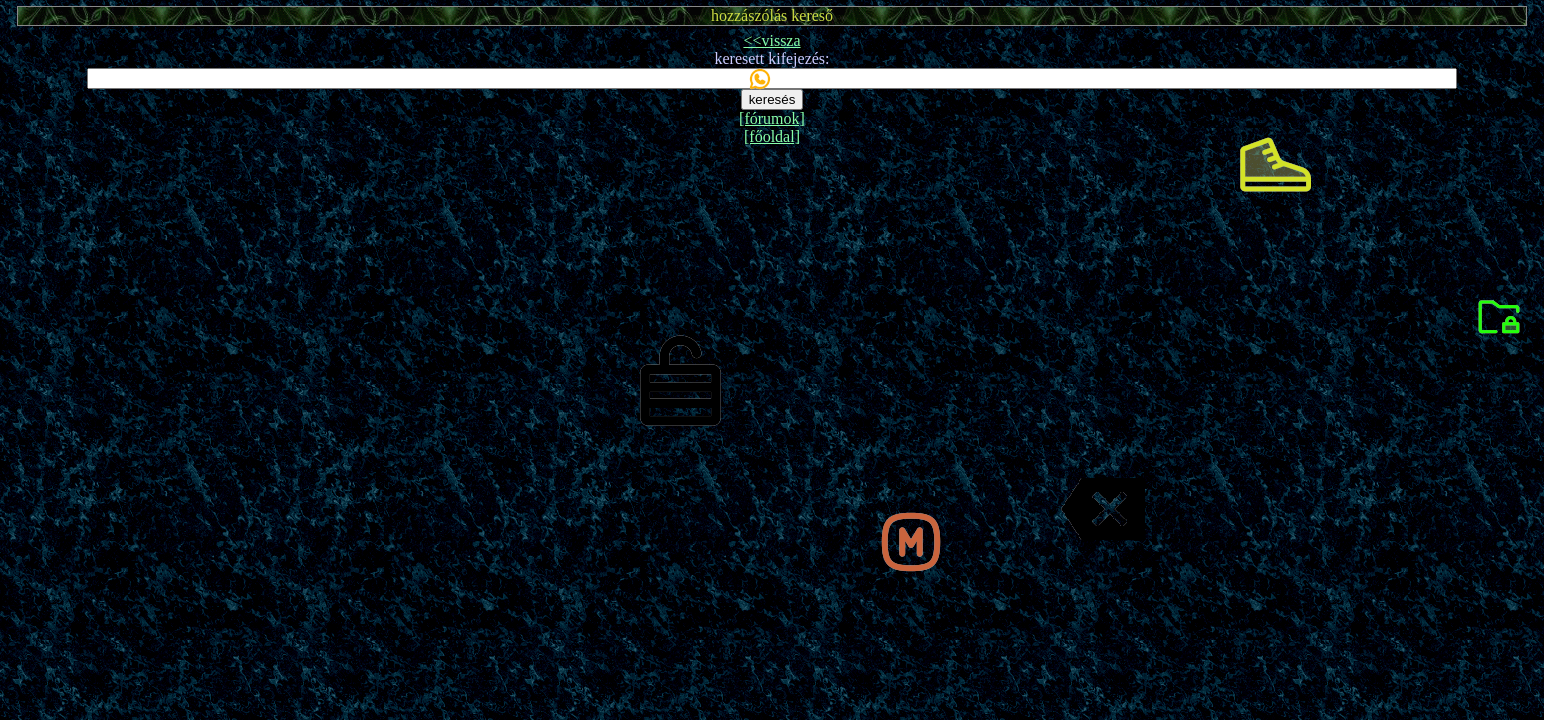  I want to click on open WhatsApp messaging app, so click(760, 79).